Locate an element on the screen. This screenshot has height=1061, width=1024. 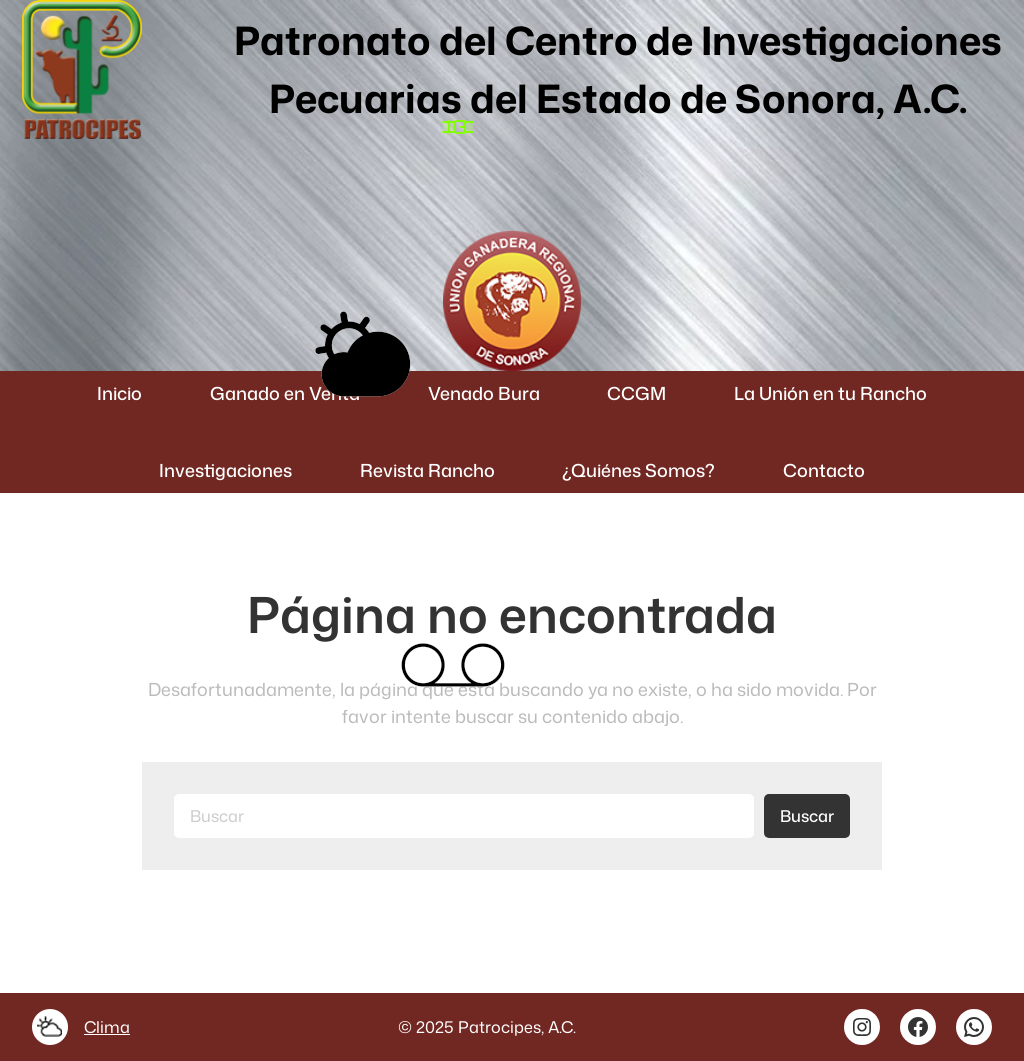
view current weather conditions is located at coordinates (362, 355).